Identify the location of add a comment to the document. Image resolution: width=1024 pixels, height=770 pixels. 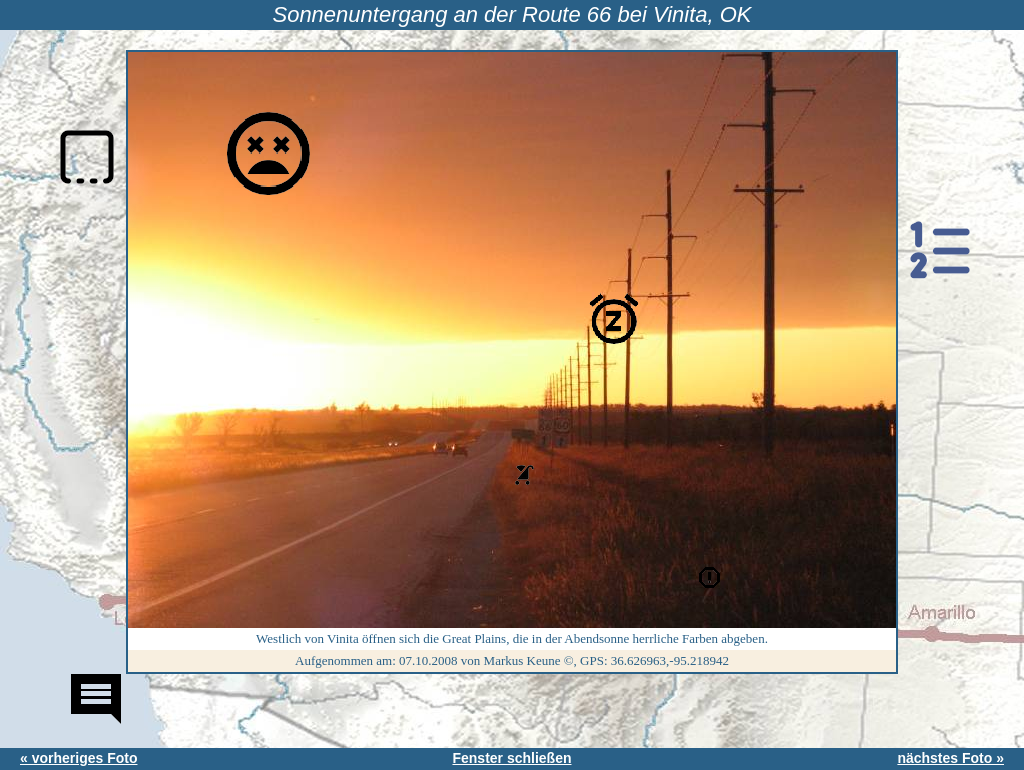
(96, 699).